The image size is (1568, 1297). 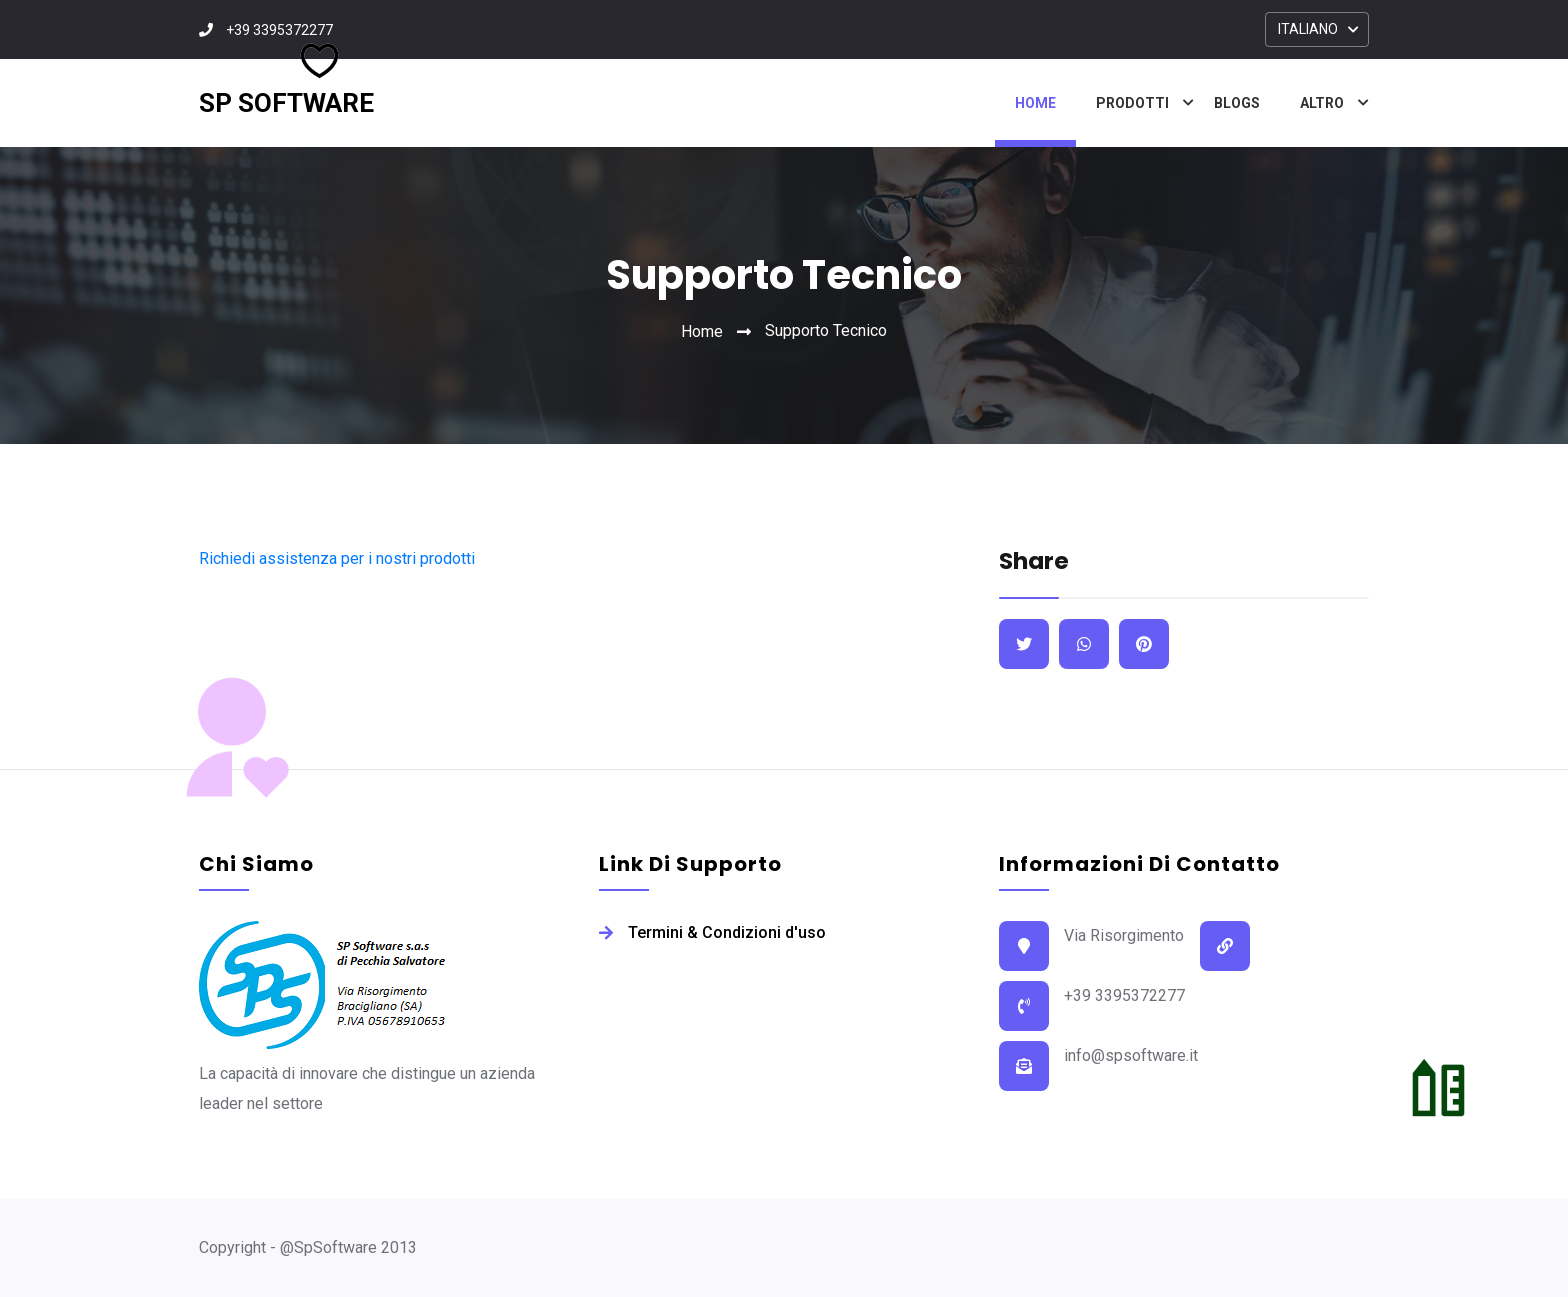 I want to click on view favorite or loved contacts, so click(x=232, y=740).